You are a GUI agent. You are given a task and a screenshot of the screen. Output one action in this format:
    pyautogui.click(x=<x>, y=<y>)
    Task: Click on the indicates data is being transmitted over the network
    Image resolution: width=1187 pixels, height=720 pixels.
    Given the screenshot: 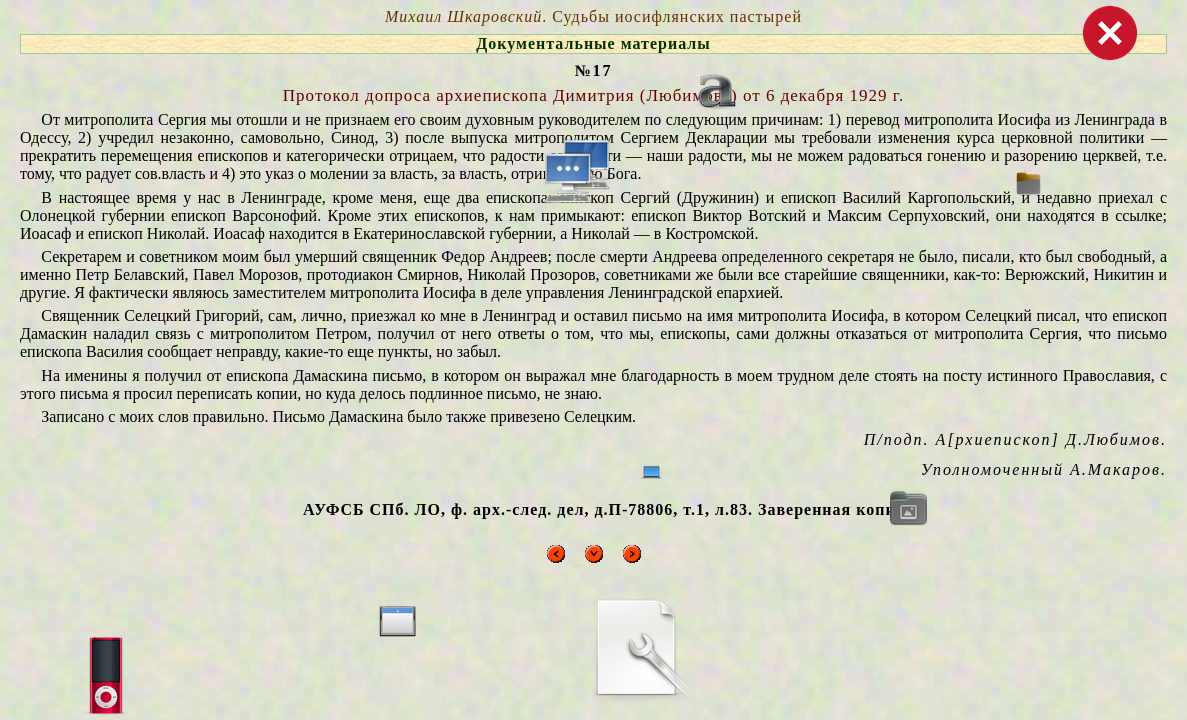 What is the action you would take?
    pyautogui.click(x=576, y=171)
    